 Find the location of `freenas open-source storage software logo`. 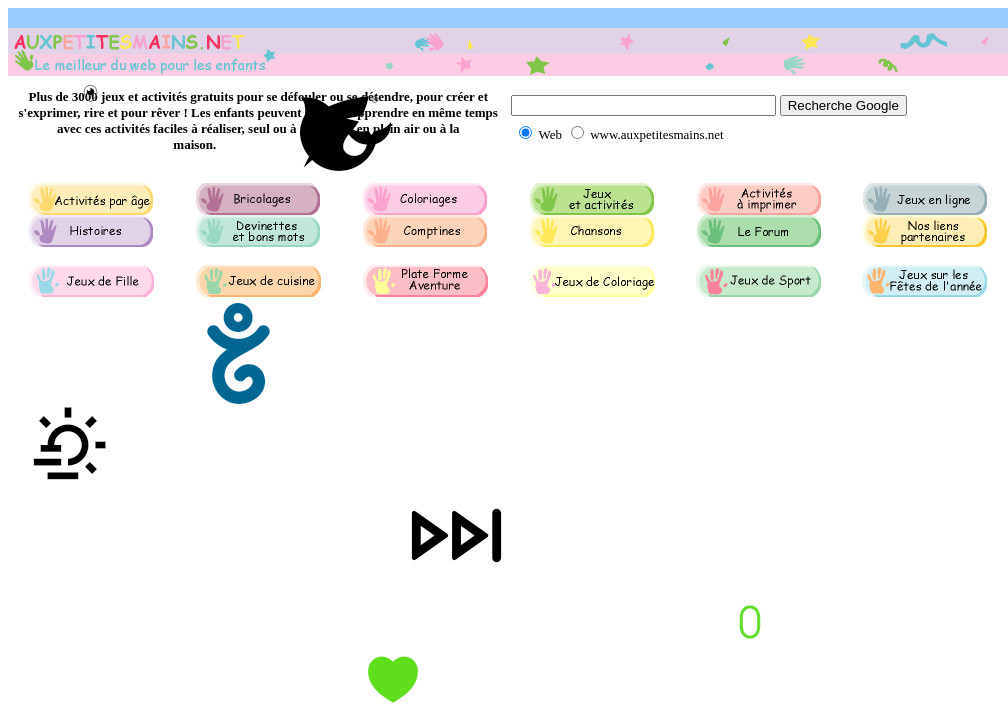

freenas open-source storage software logo is located at coordinates (345, 133).